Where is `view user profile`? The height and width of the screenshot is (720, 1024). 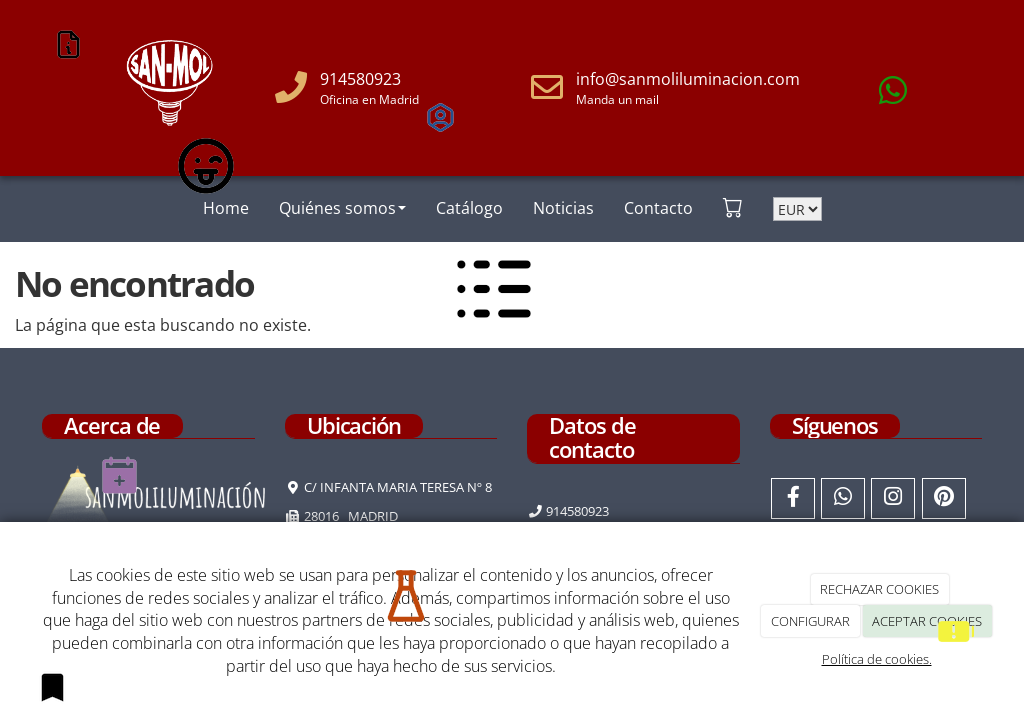
view user profile is located at coordinates (440, 117).